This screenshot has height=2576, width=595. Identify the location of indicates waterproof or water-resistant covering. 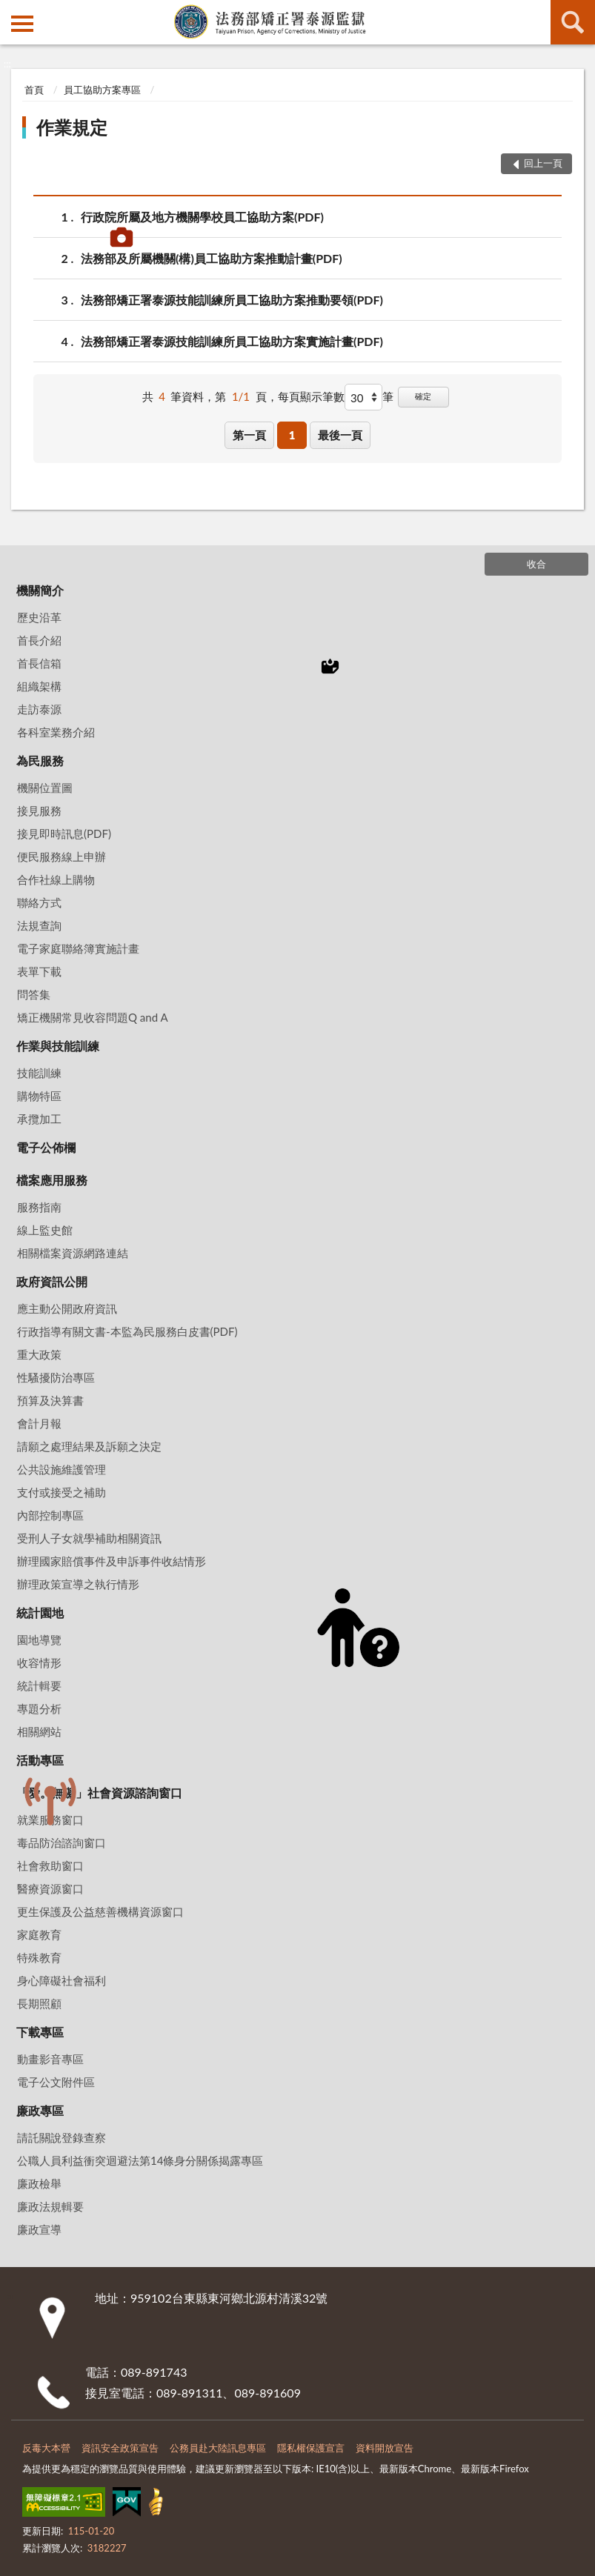
(330, 667).